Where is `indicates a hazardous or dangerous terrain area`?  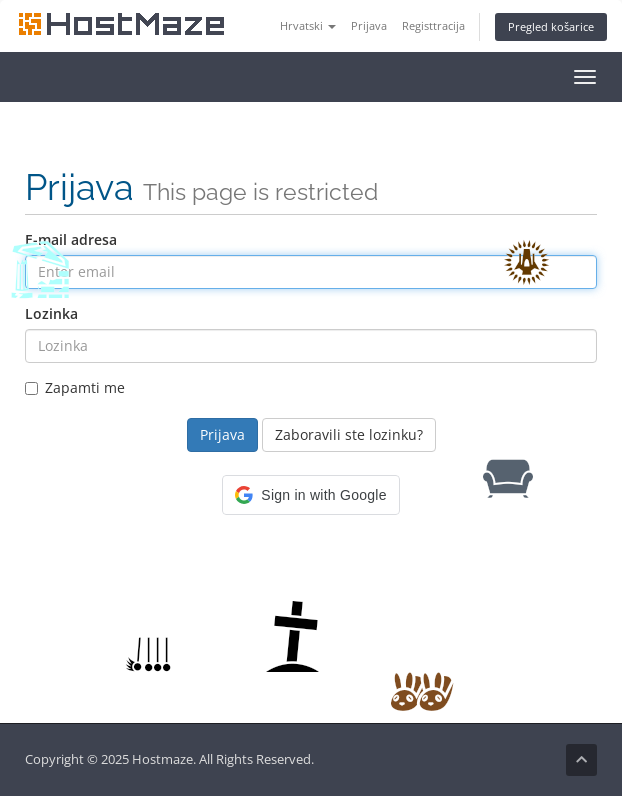
indicates a hazardous or dangerous terrain area is located at coordinates (526, 262).